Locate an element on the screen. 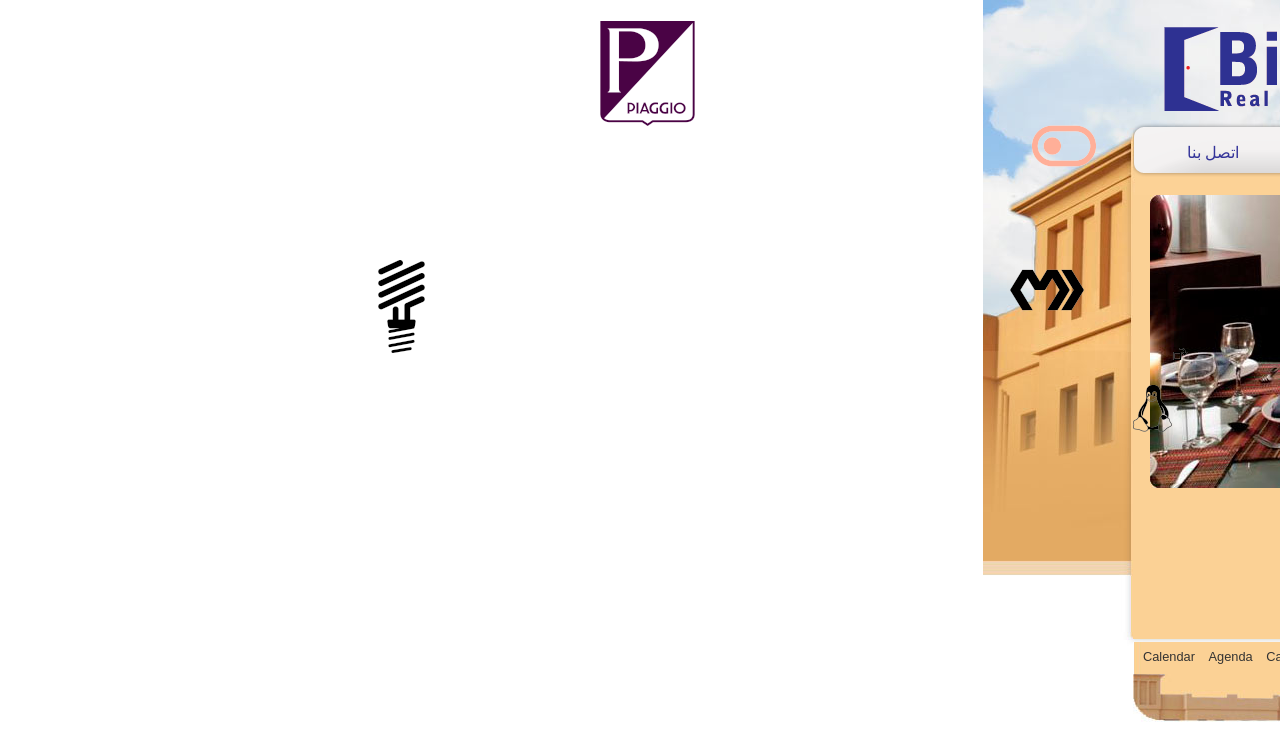 Image resolution: width=1280 pixels, height=747 pixels. Piaggio Group company logo is located at coordinates (647, 73).